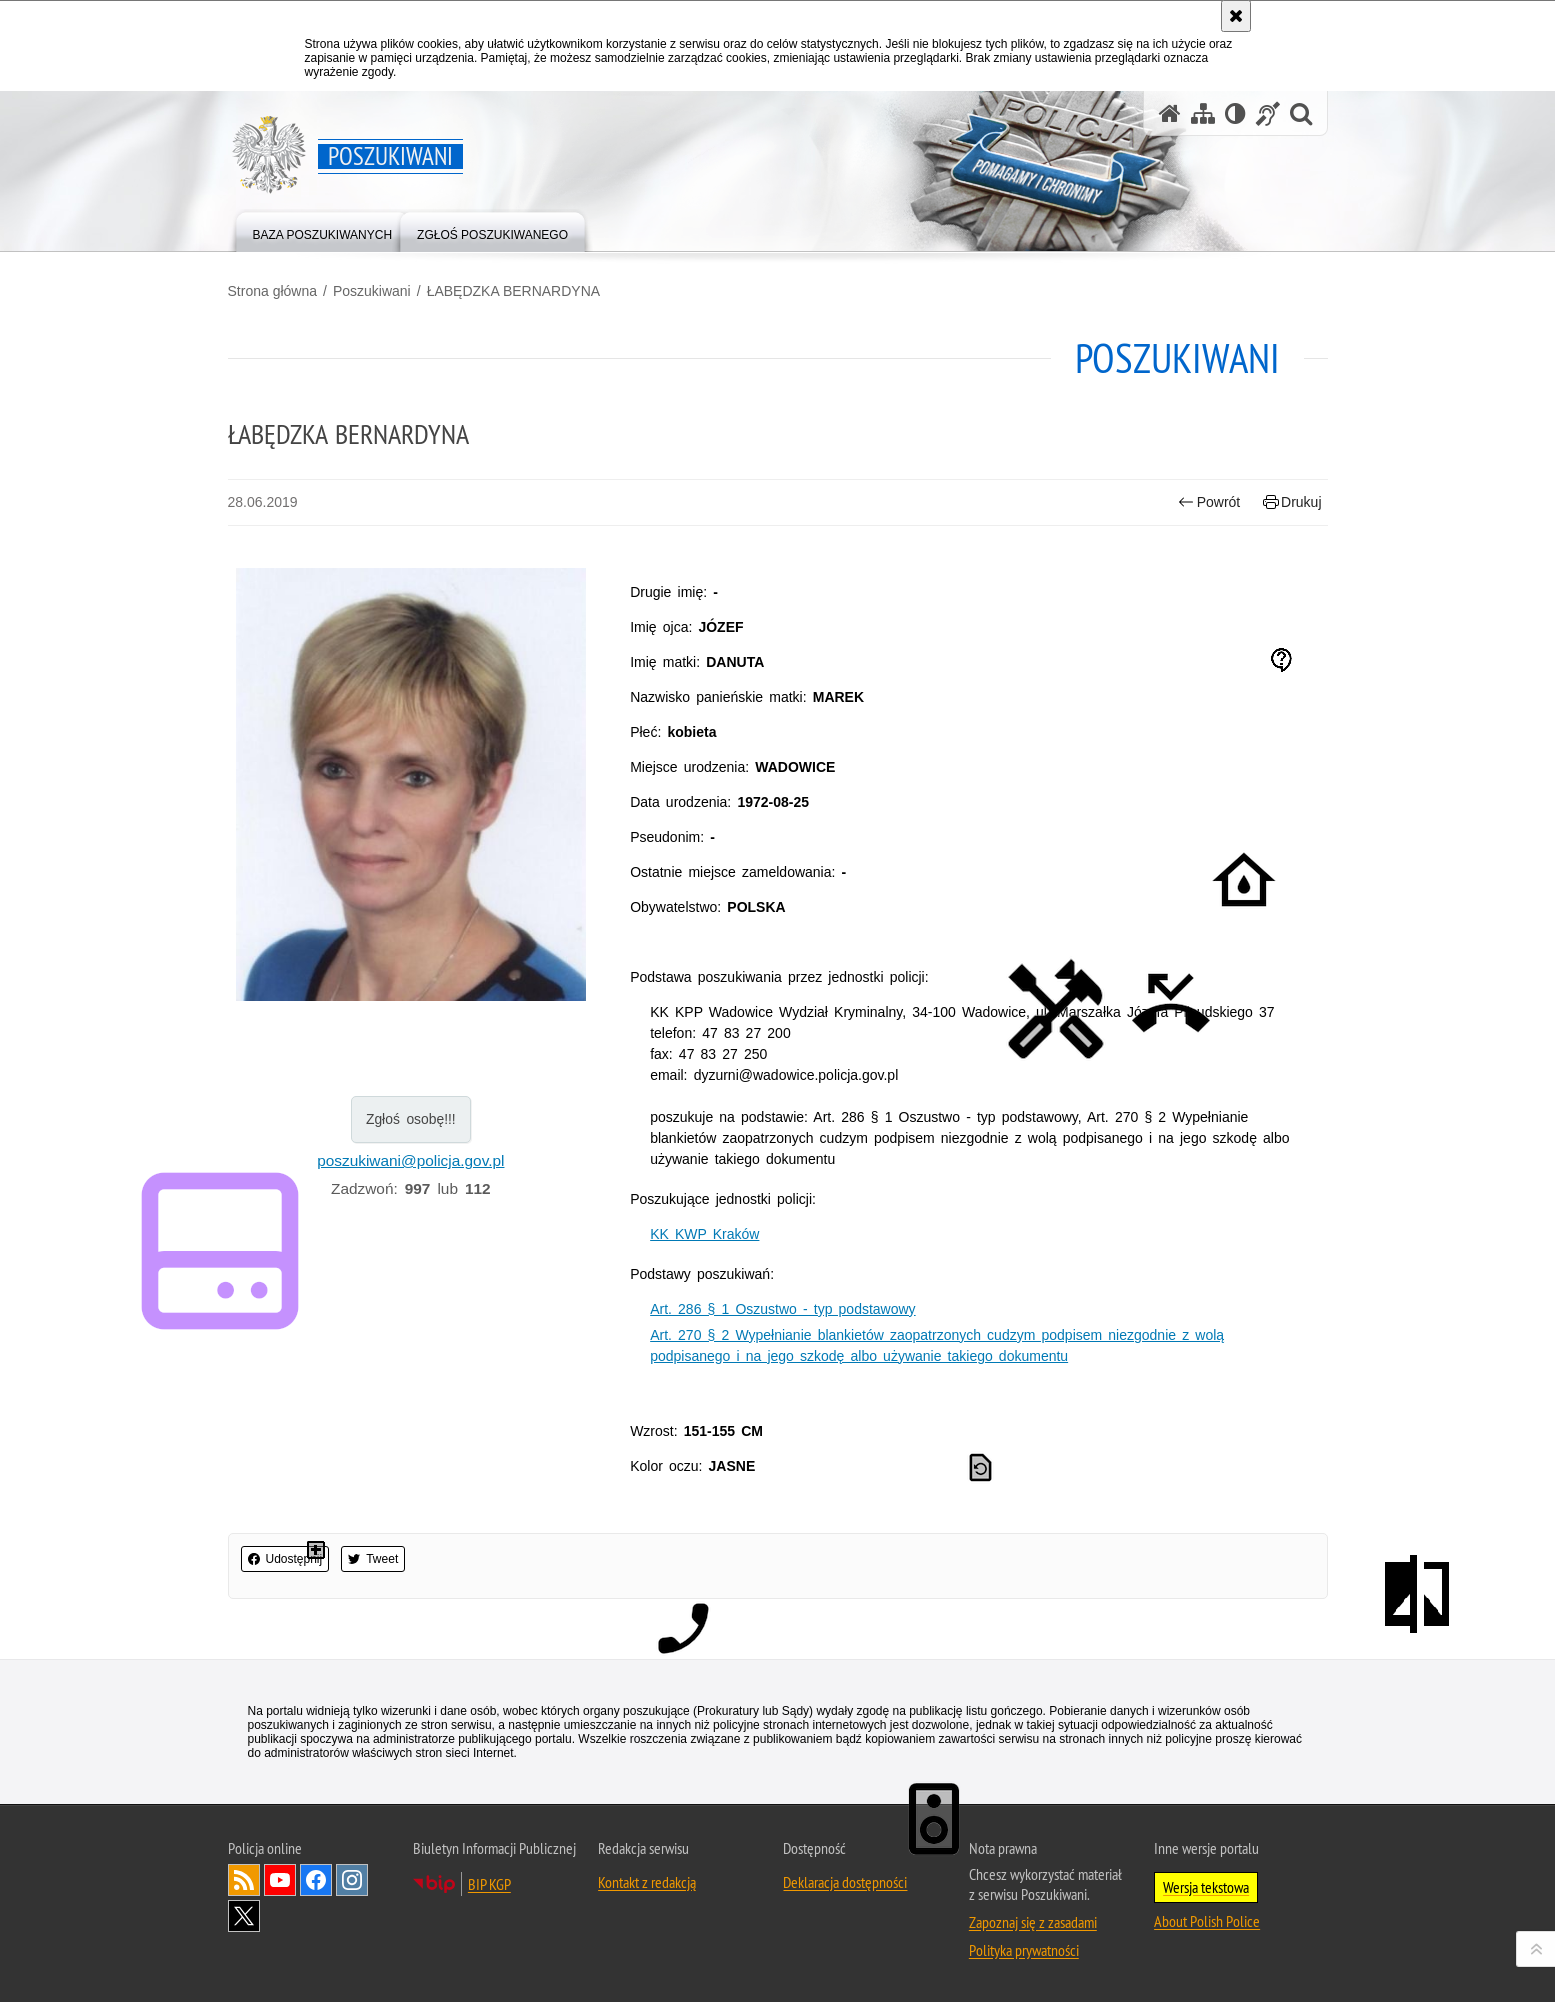  Describe the element at coordinates (934, 1819) in the screenshot. I see `adjust speaker or audio output settings` at that location.